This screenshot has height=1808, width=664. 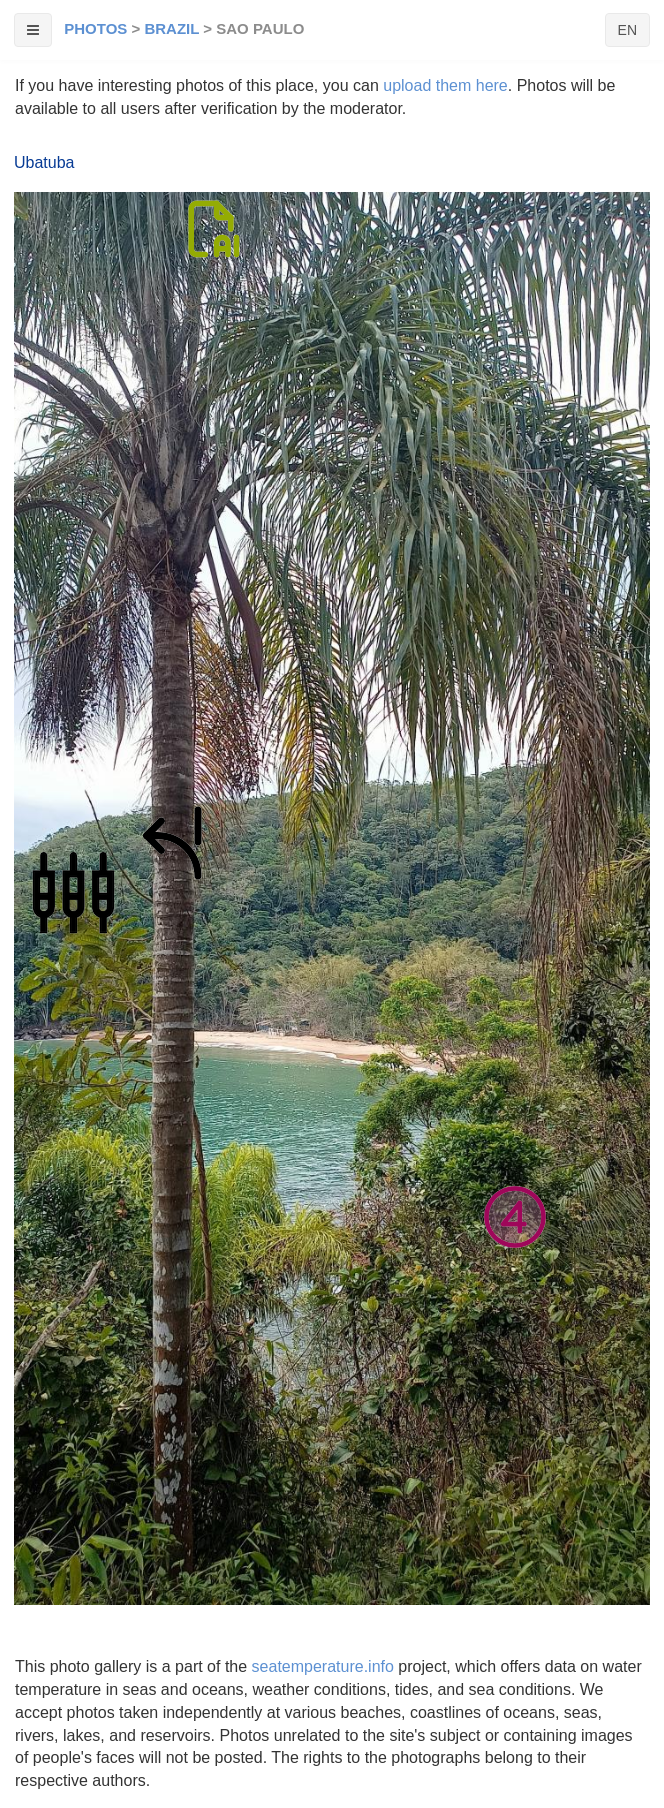 I want to click on open an AI-generated document, so click(x=211, y=229).